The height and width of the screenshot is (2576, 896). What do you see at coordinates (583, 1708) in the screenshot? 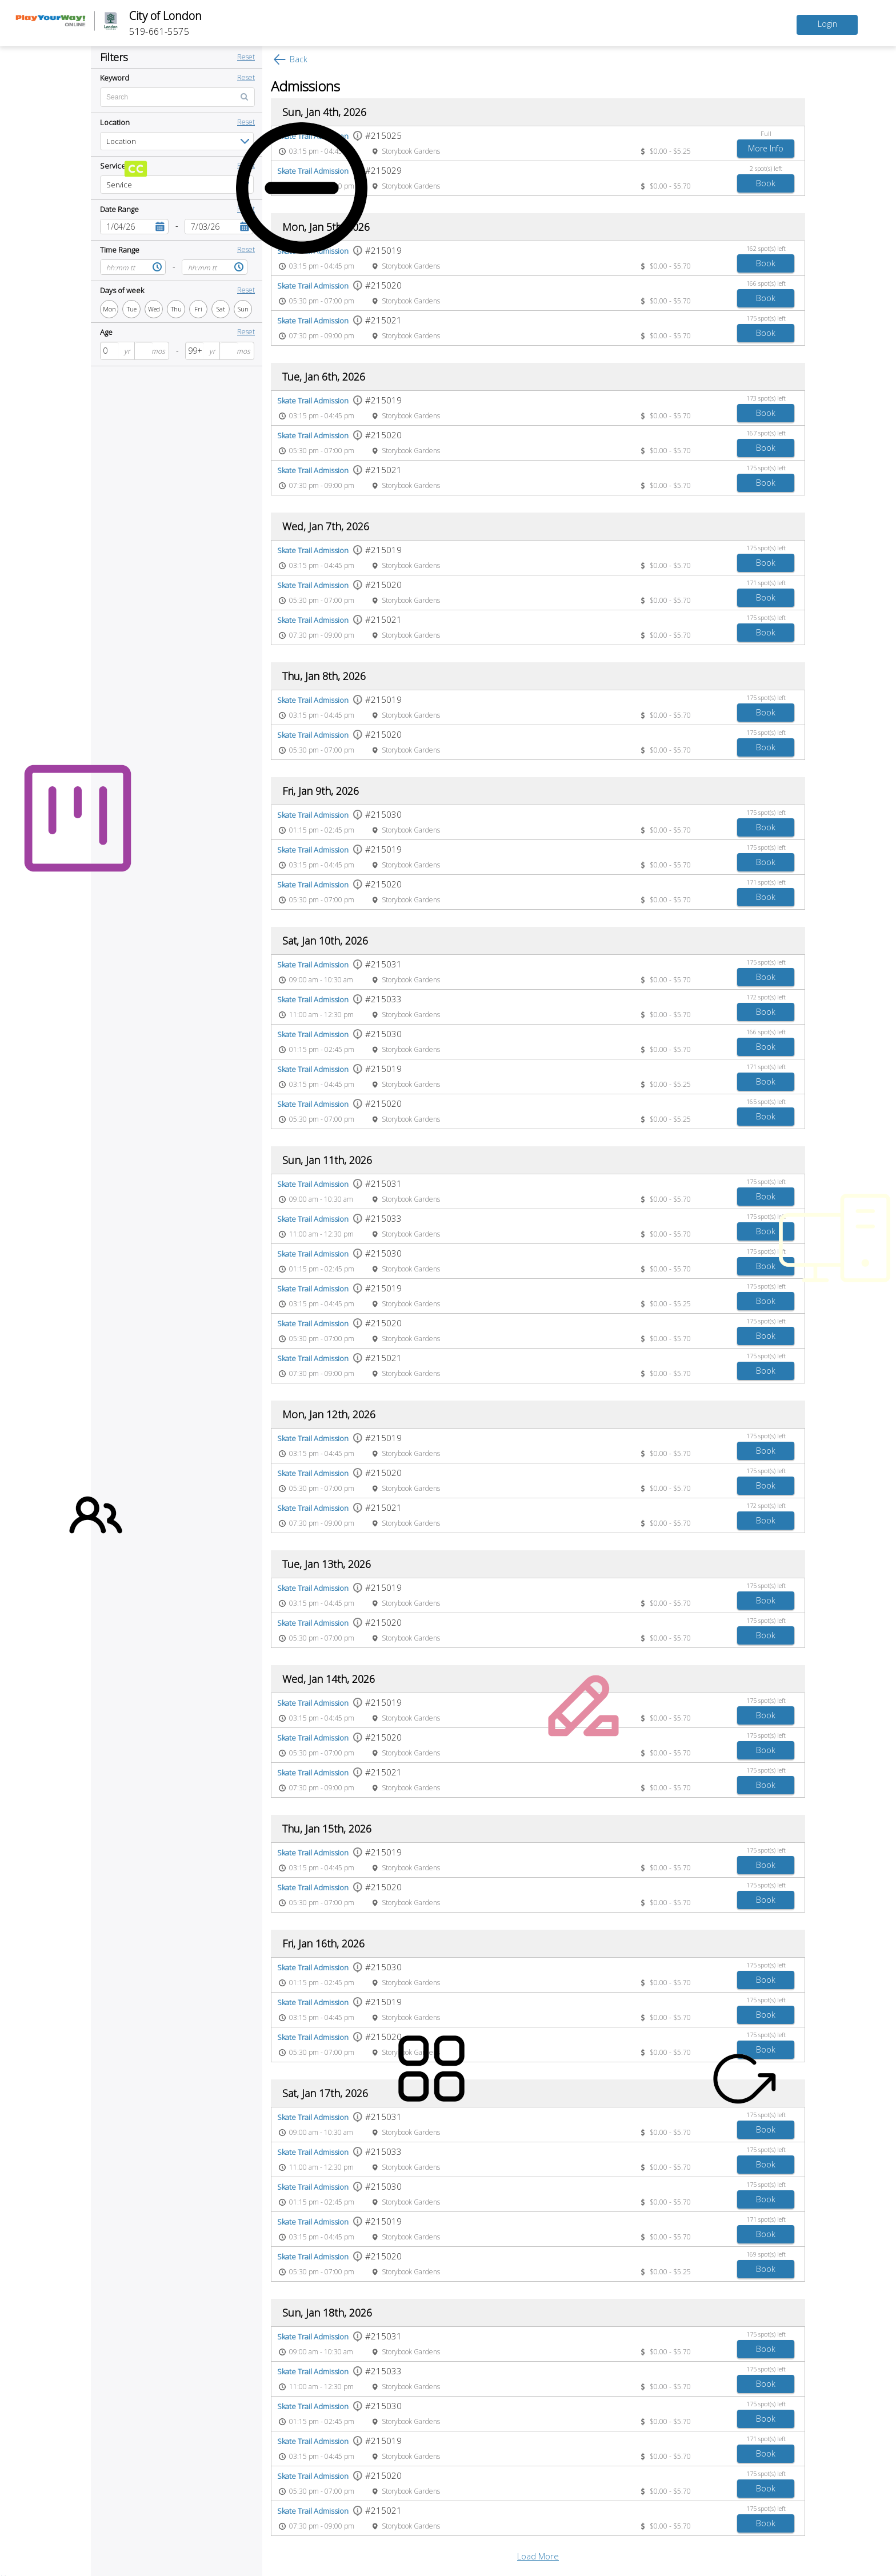
I see `highlight or mark selected text` at bounding box center [583, 1708].